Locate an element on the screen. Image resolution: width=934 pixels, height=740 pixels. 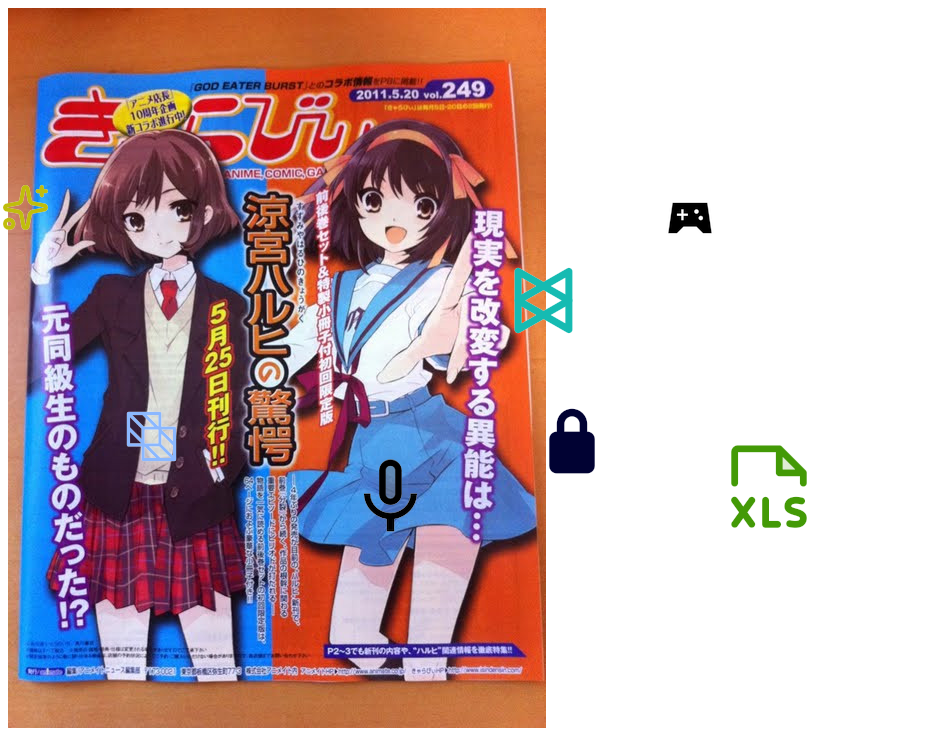
open or view an excel spreadsheet file is located at coordinates (769, 490).